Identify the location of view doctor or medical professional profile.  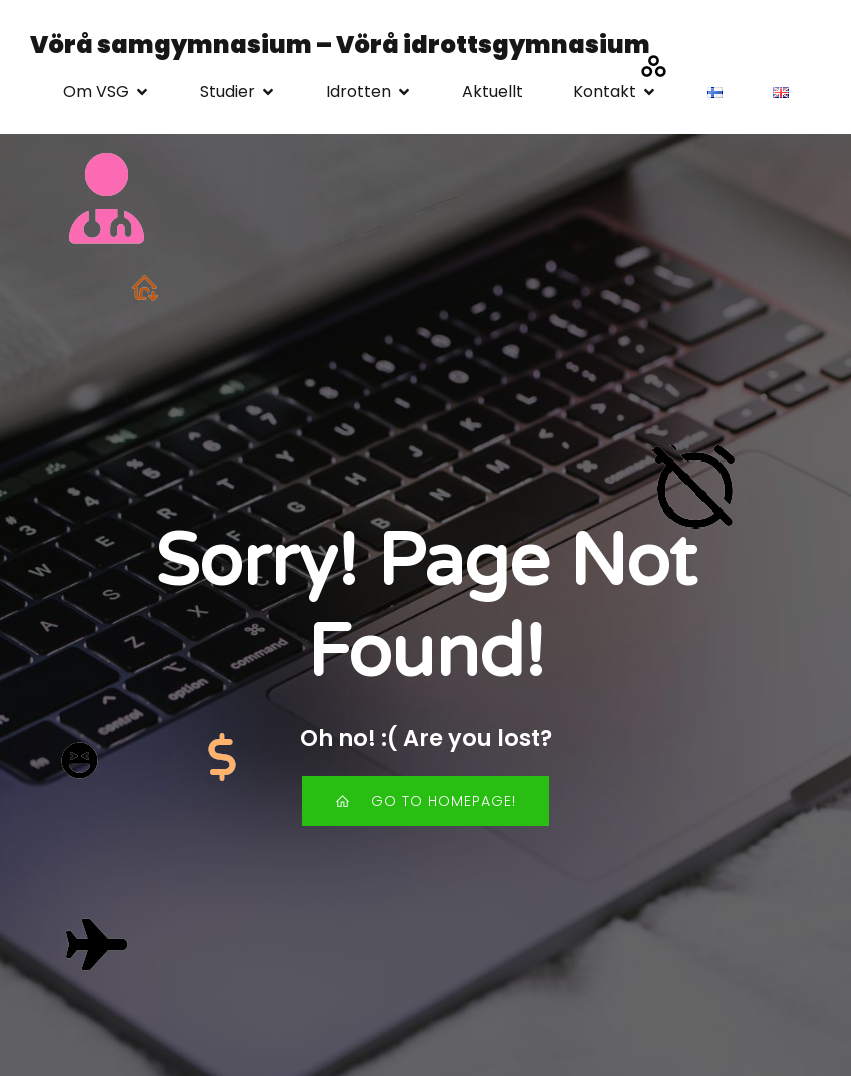
(106, 197).